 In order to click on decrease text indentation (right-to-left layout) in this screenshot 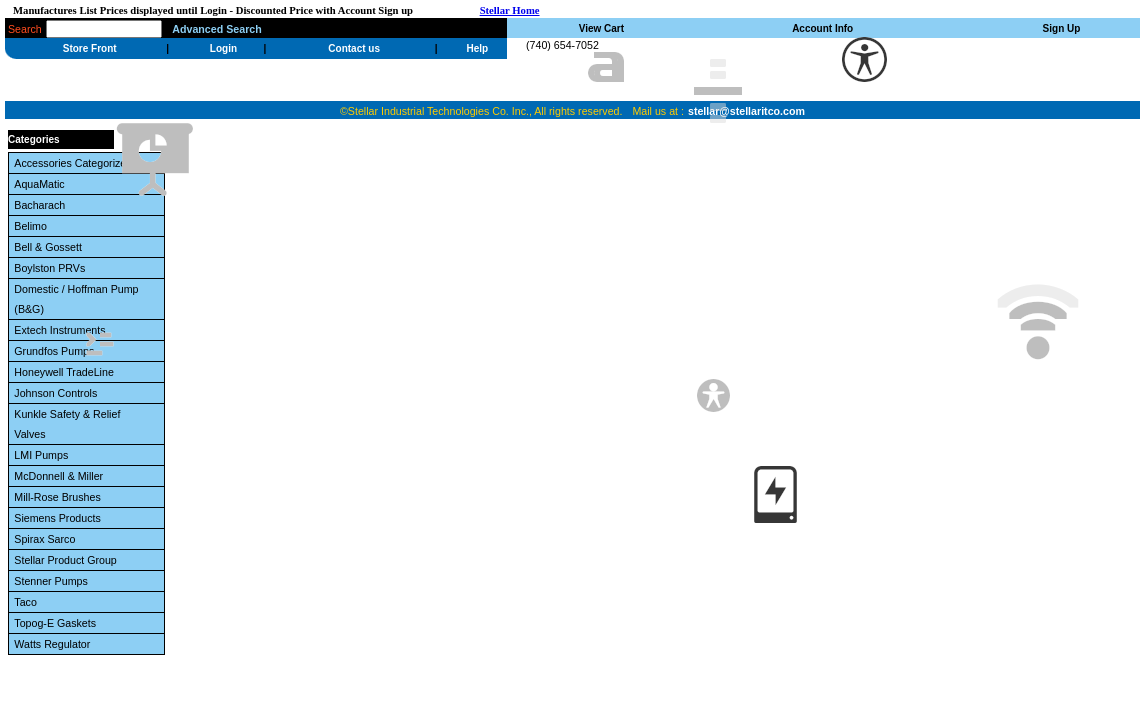, I will do `click(100, 344)`.